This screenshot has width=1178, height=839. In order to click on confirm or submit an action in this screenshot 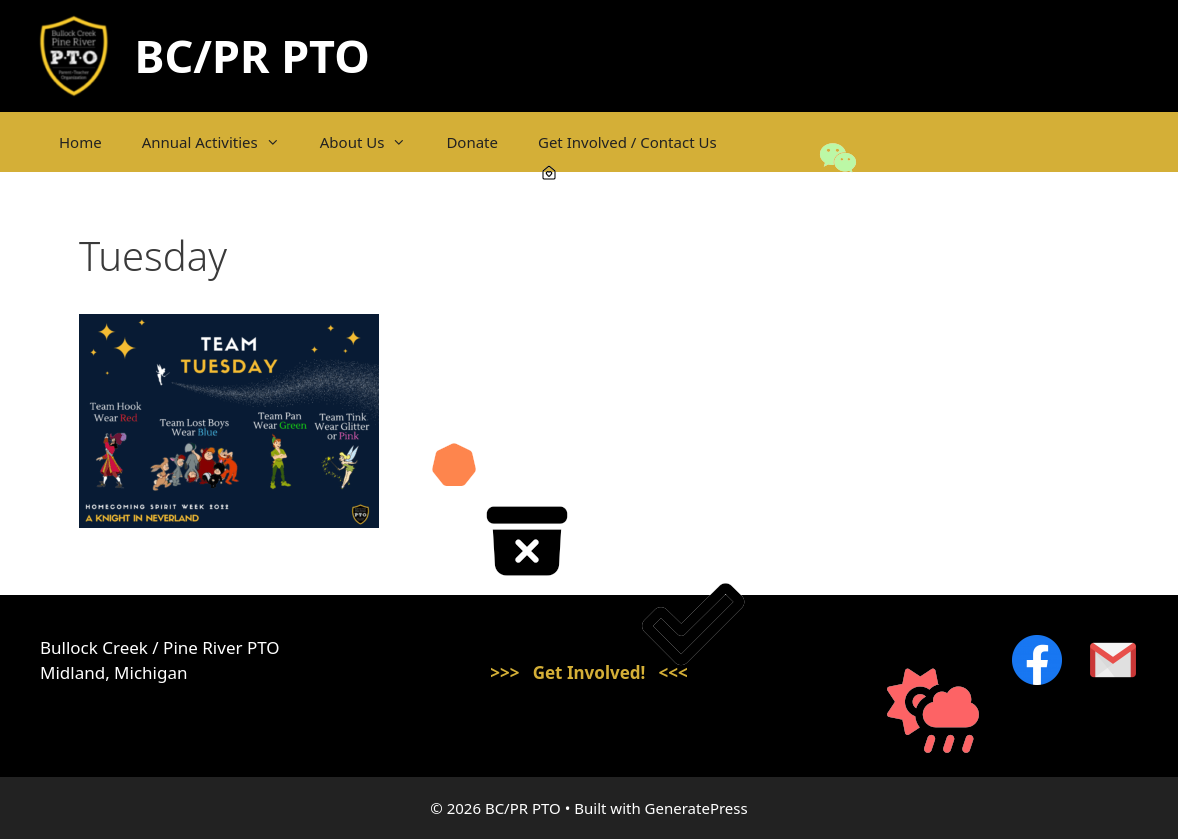, I will do `click(691, 622)`.